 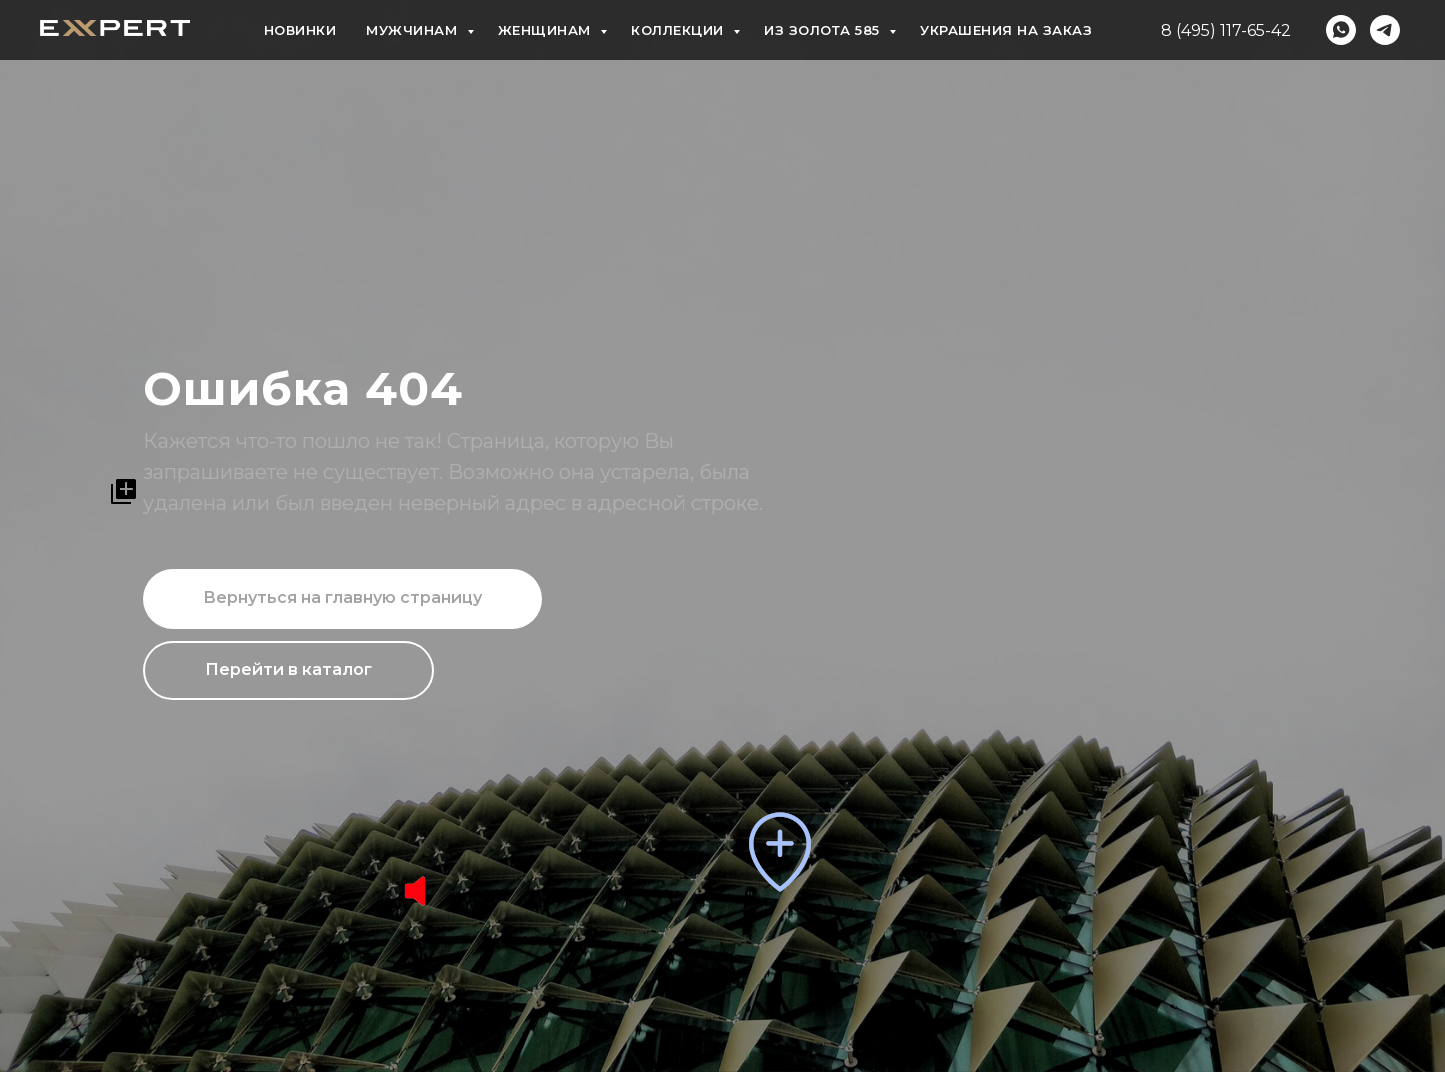 What do you see at coordinates (415, 891) in the screenshot?
I see `mute audio or sound` at bounding box center [415, 891].